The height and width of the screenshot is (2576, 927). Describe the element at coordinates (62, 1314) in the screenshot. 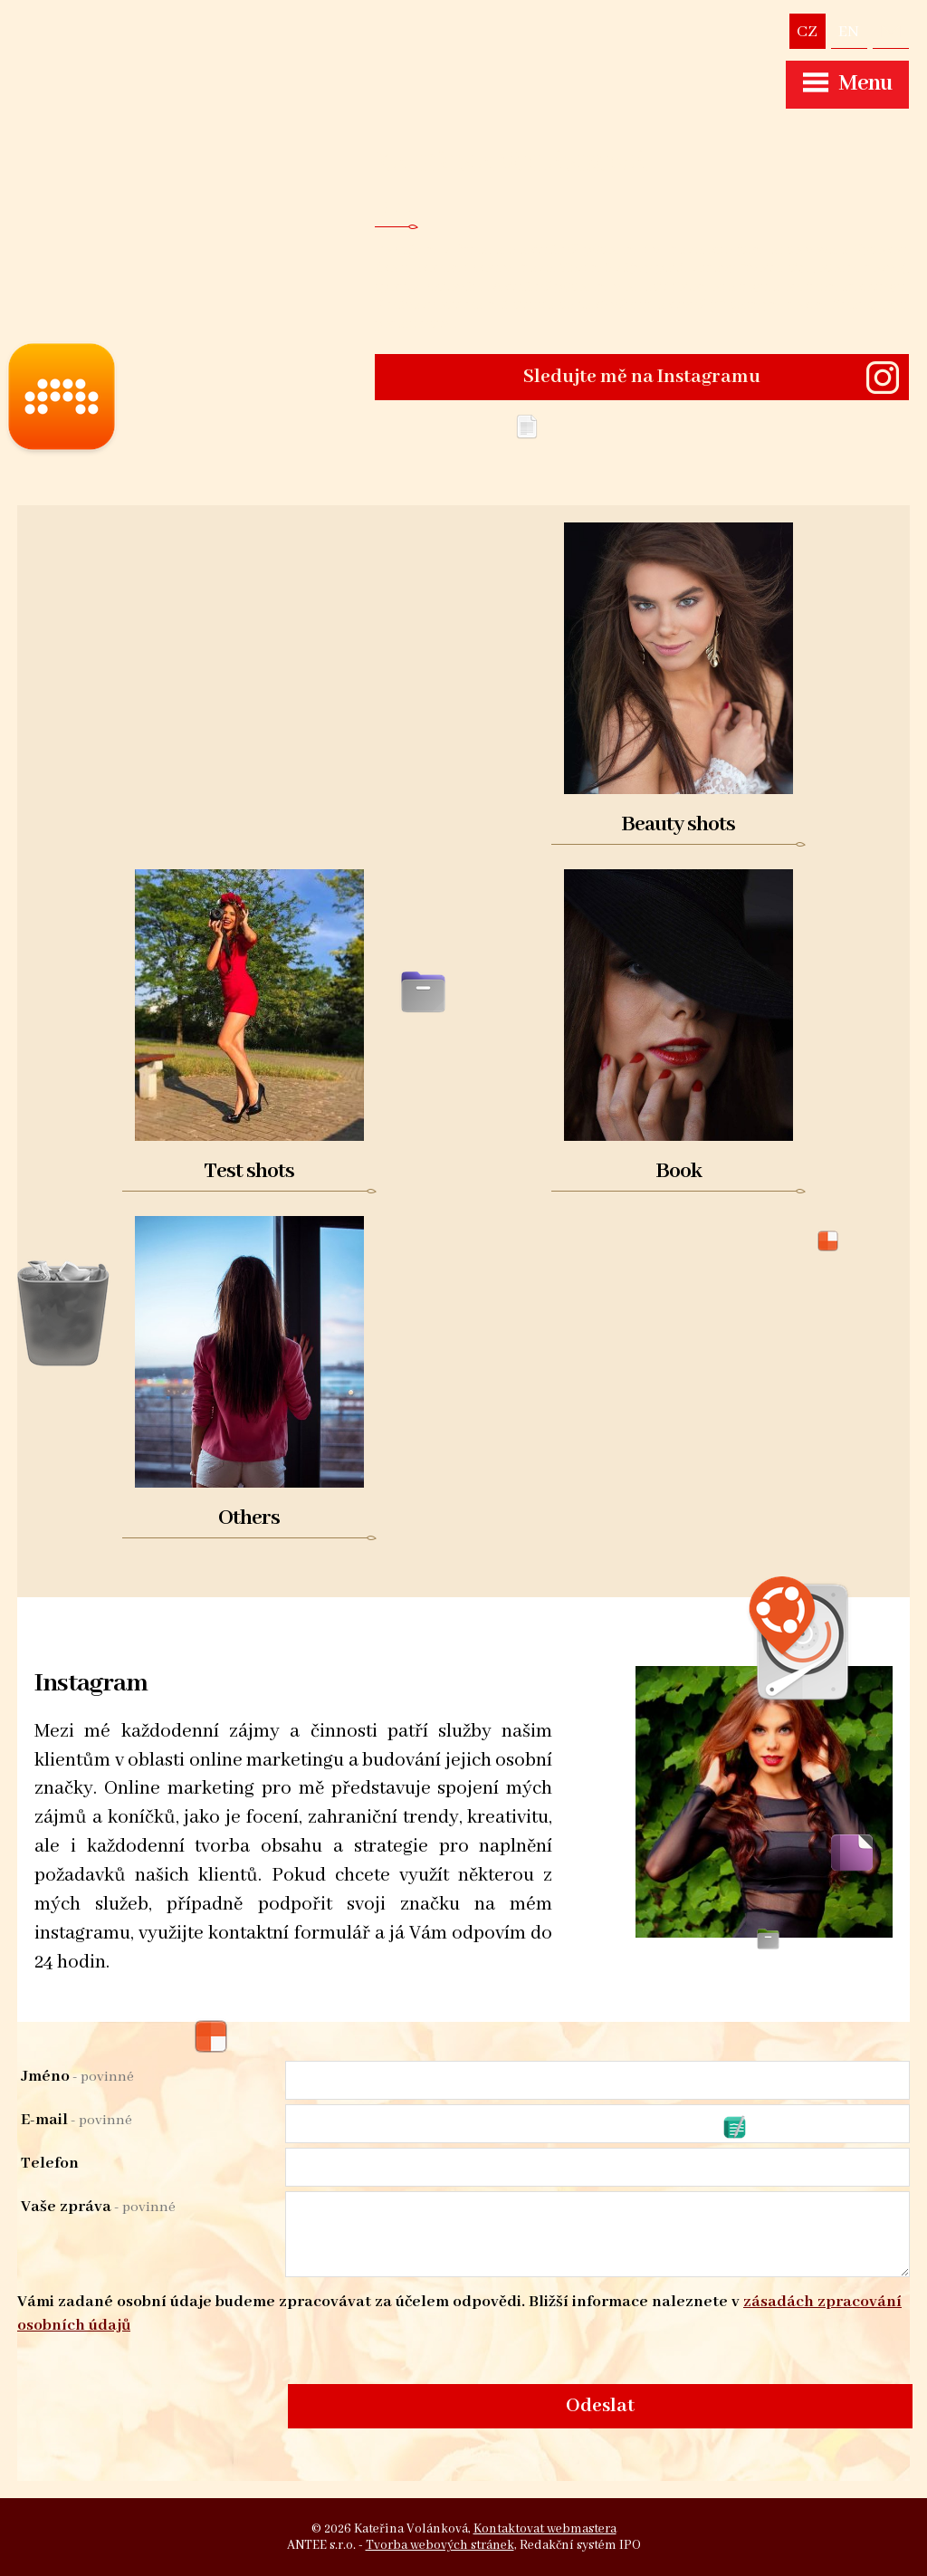

I see `trash bin containing items ready to be emptied` at that location.